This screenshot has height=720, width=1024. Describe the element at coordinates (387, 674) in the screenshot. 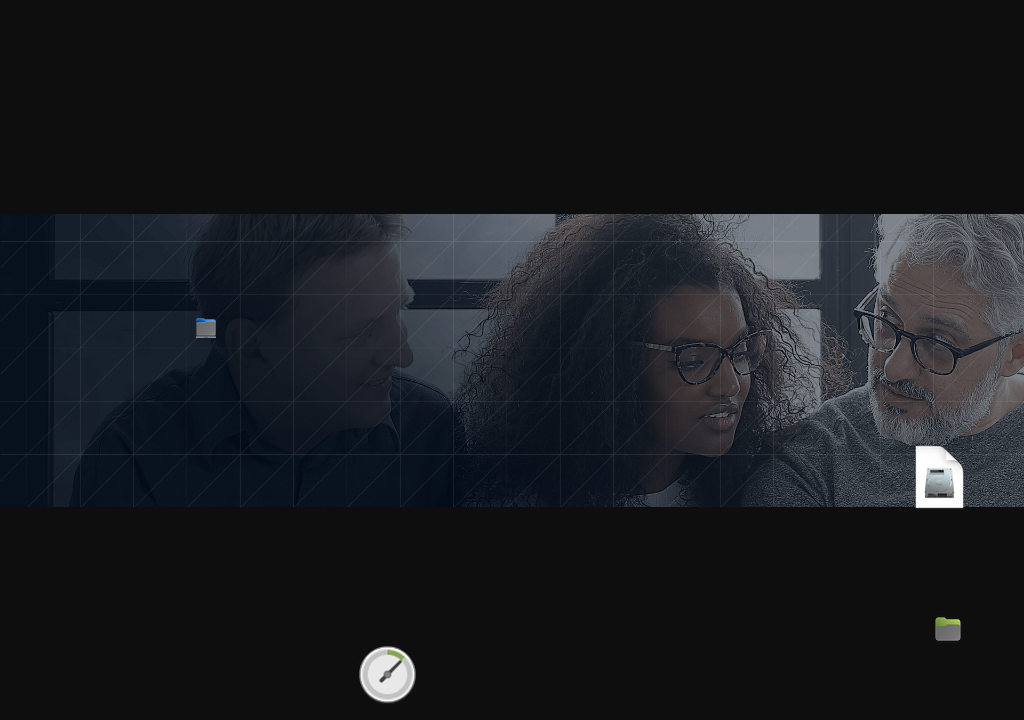

I see `open sysprof system profiler` at that location.